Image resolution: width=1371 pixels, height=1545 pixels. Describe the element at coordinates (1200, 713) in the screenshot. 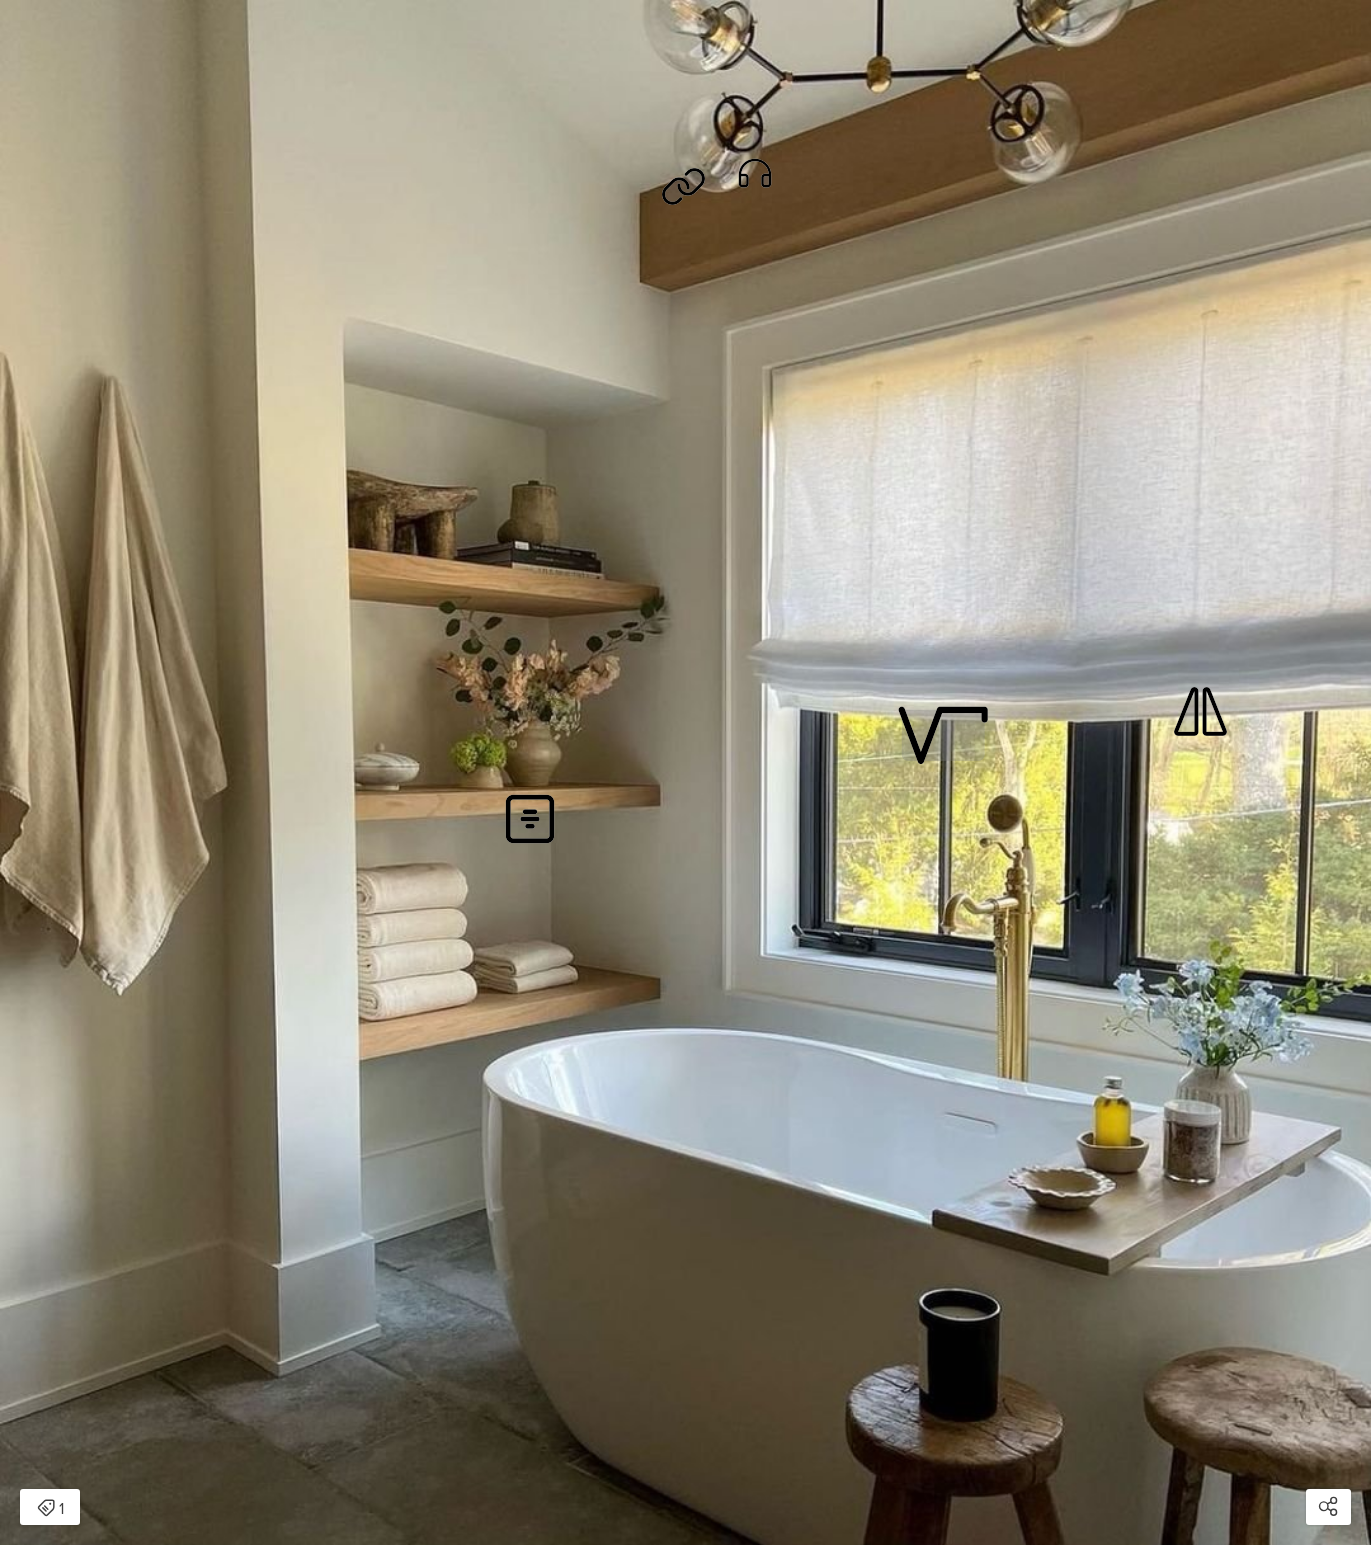

I see `flip image horizontally` at that location.